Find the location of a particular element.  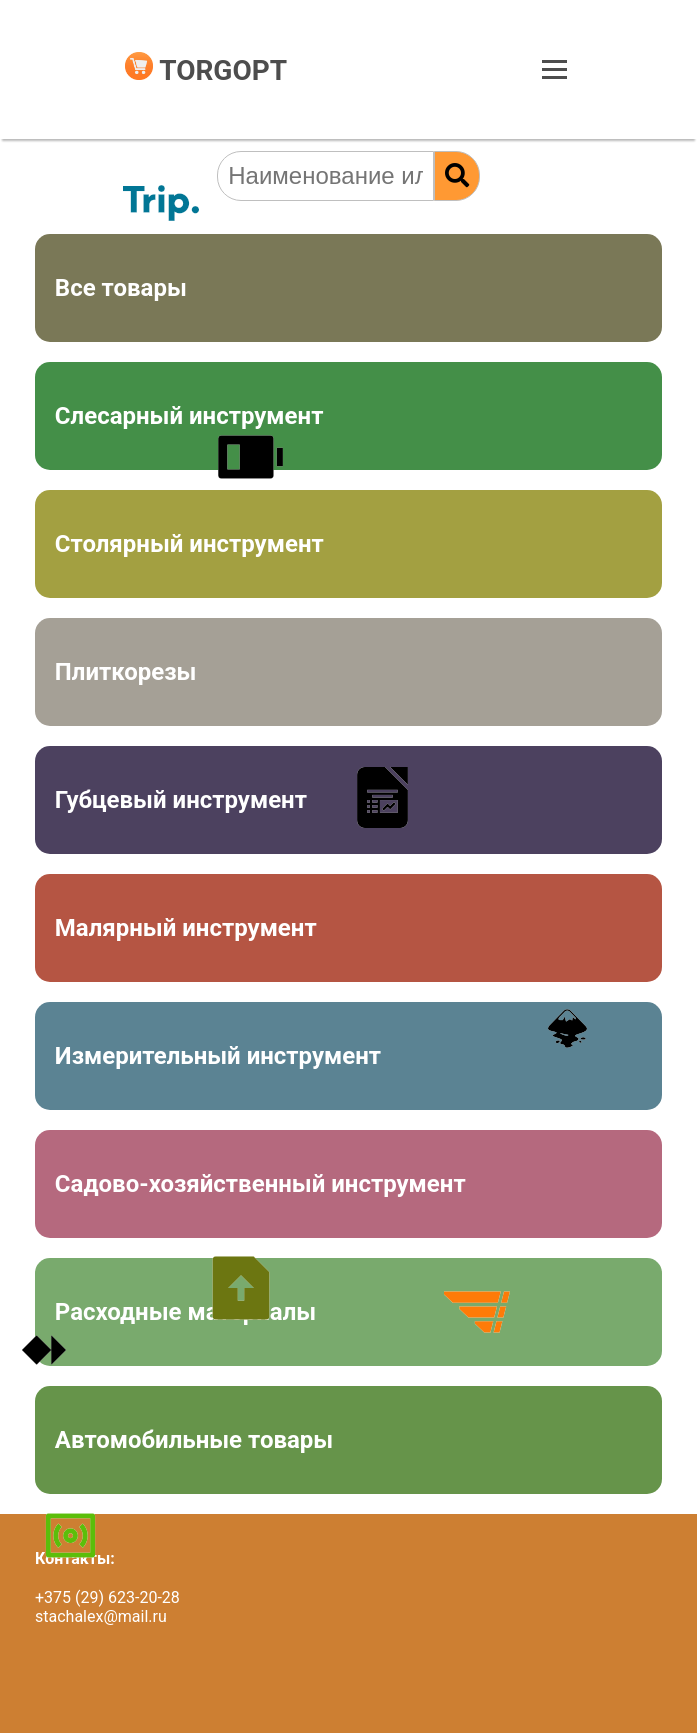

open Inkscape vector graphics editor is located at coordinates (567, 1028).